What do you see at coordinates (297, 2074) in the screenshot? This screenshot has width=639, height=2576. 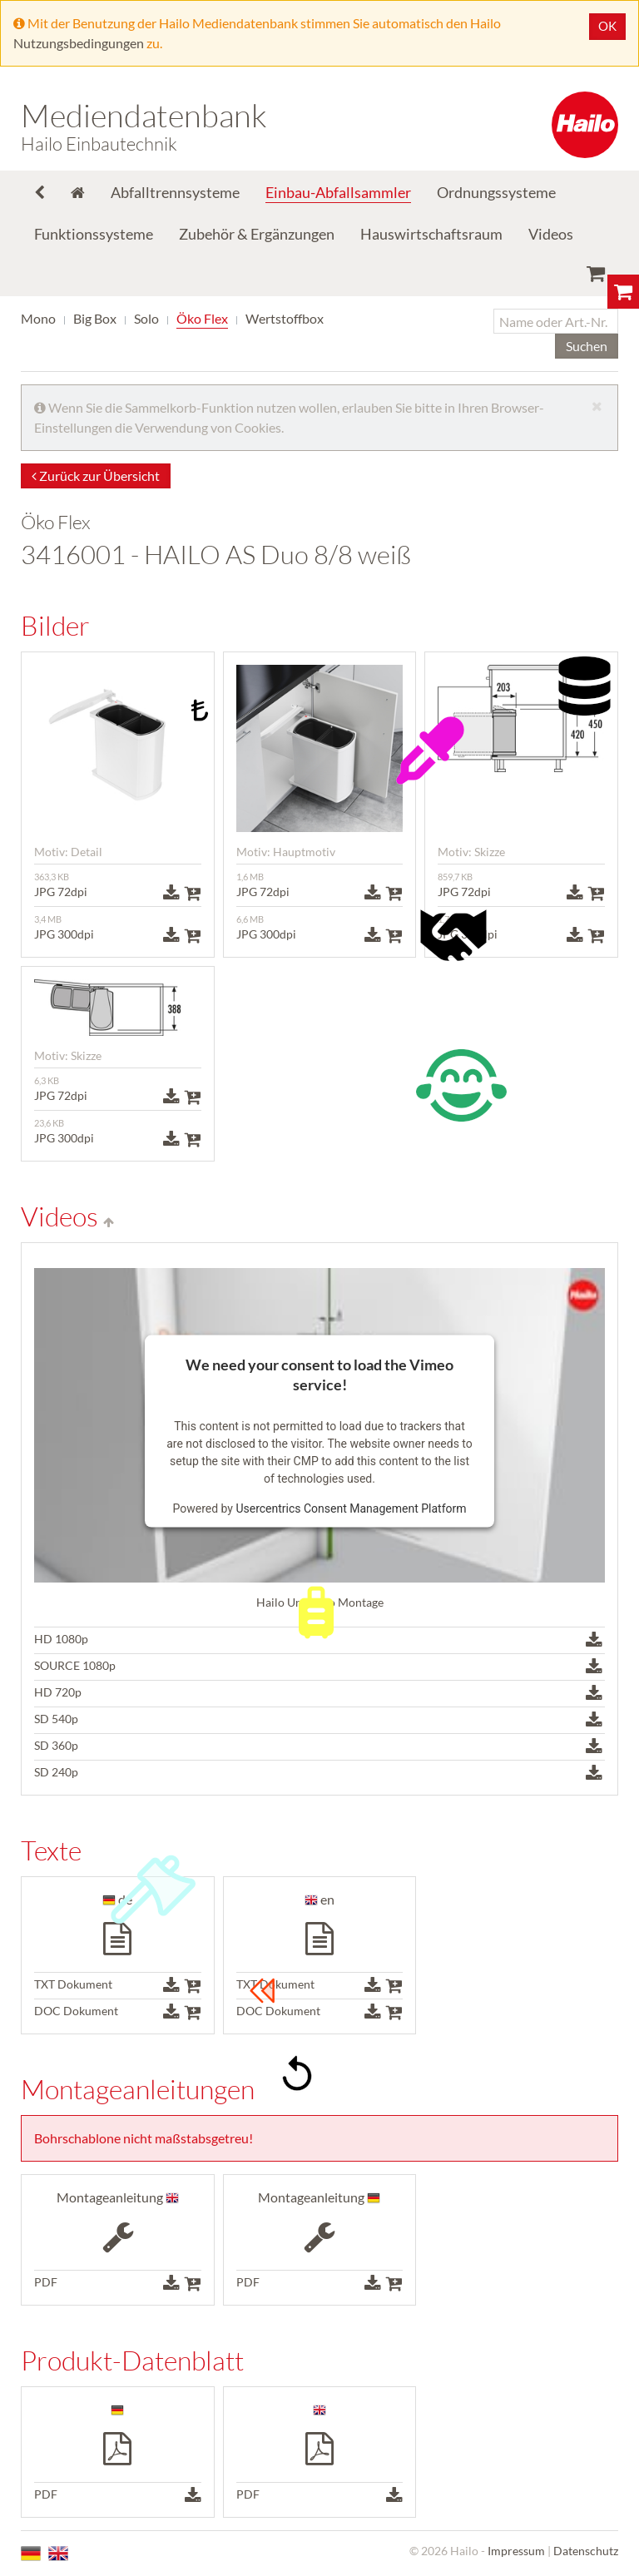 I see `replay or restart media from the beginning` at bounding box center [297, 2074].